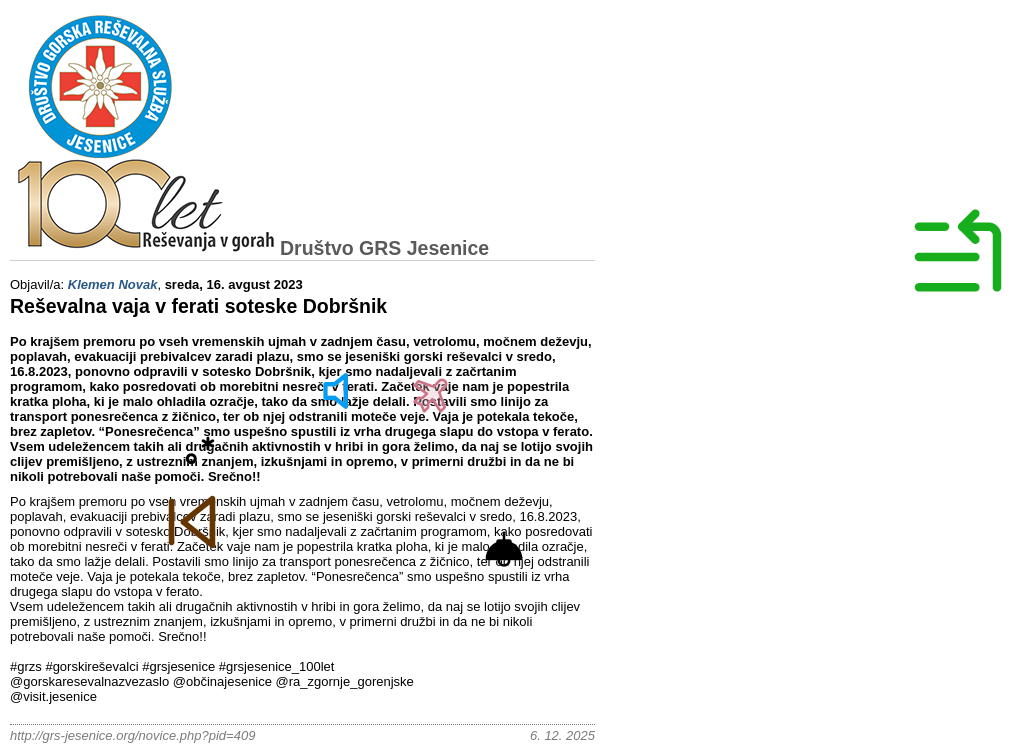 This screenshot has width=1024, height=753. What do you see at coordinates (958, 257) in the screenshot?
I see `move item to the top of the list` at bounding box center [958, 257].